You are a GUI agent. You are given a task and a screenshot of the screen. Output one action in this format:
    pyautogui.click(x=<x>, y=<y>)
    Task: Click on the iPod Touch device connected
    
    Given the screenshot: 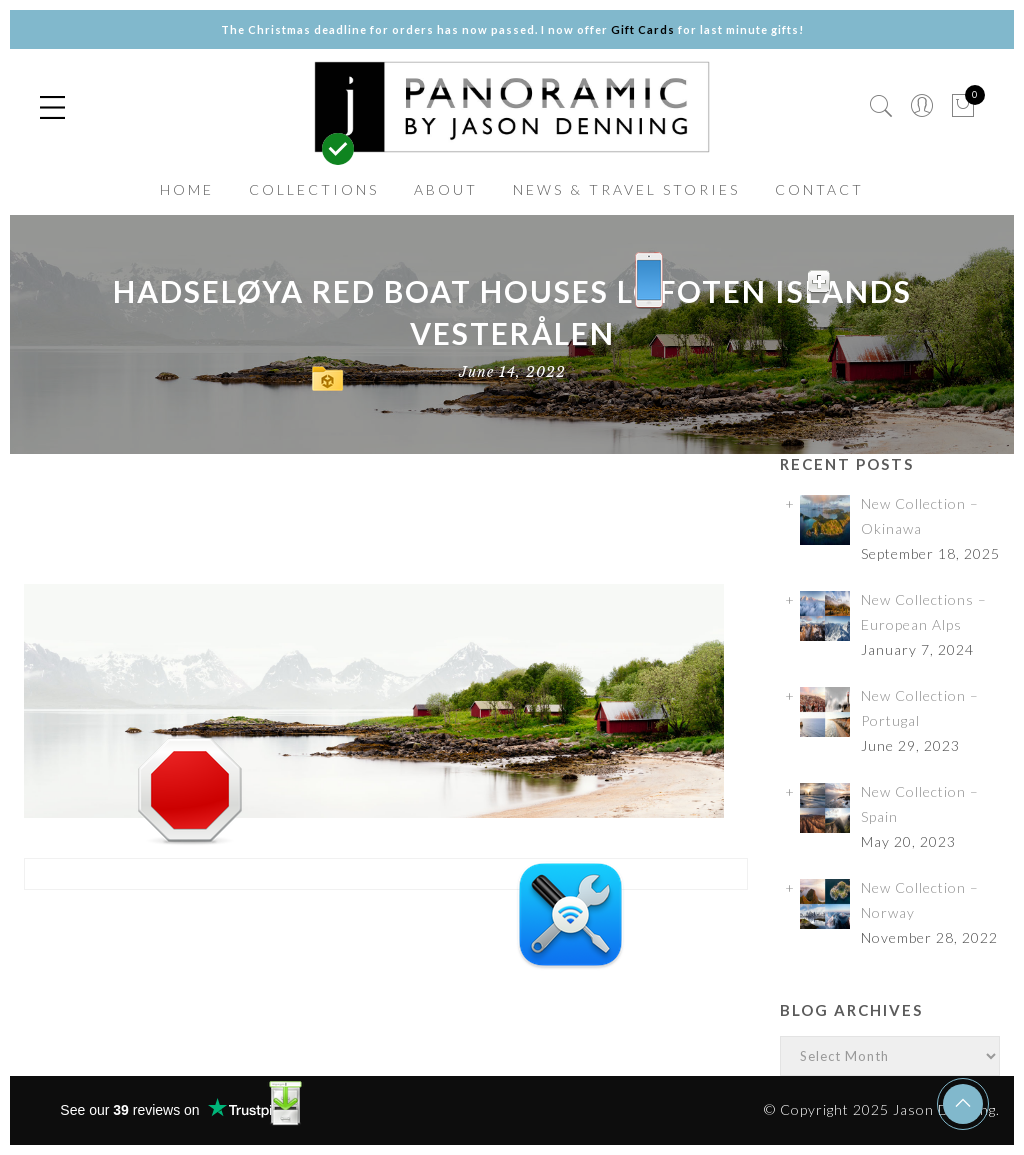 What is the action you would take?
    pyautogui.click(x=649, y=281)
    